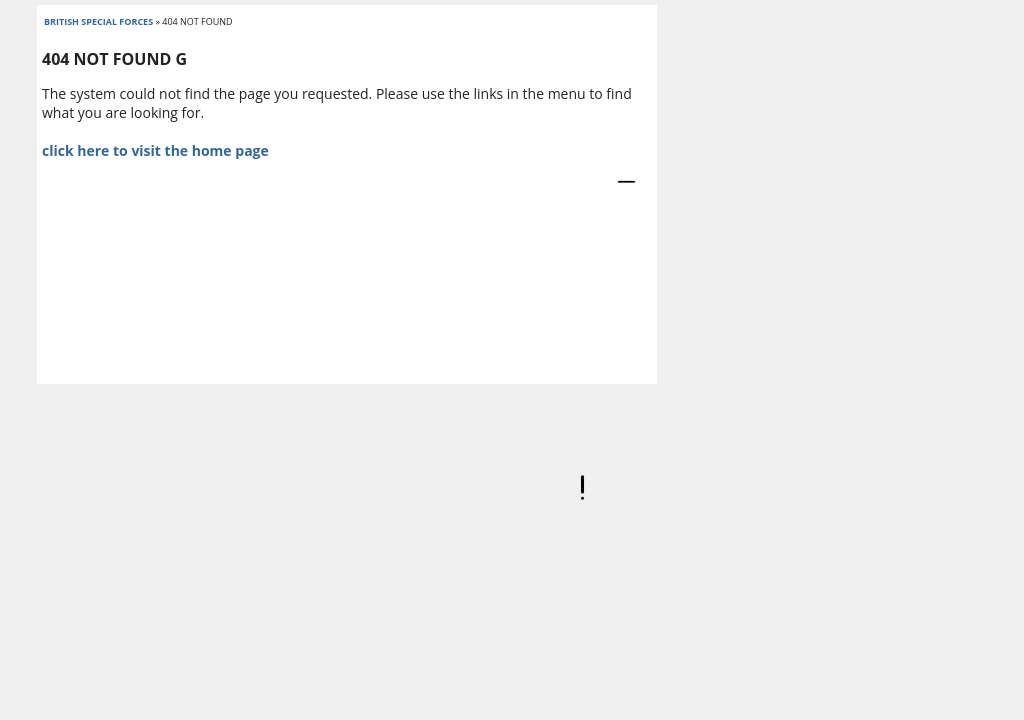 The image size is (1024, 720). I want to click on indicates a warning or alert requiring attention, so click(582, 487).